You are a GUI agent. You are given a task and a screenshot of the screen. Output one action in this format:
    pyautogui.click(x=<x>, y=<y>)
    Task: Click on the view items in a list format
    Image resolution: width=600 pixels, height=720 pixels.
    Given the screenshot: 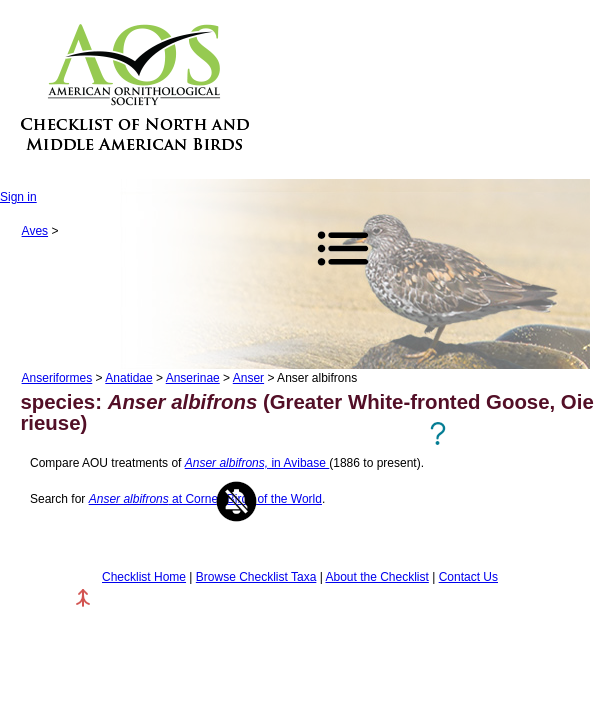 What is the action you would take?
    pyautogui.click(x=342, y=248)
    